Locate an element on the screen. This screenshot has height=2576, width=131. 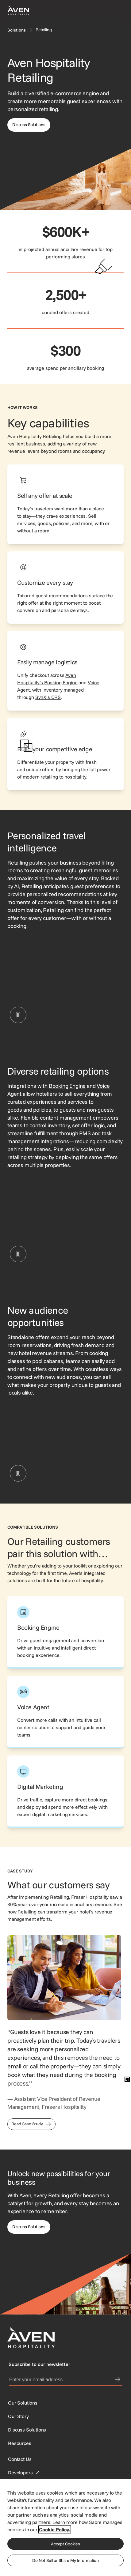
intersect or merge two layers is located at coordinates (26, 745).